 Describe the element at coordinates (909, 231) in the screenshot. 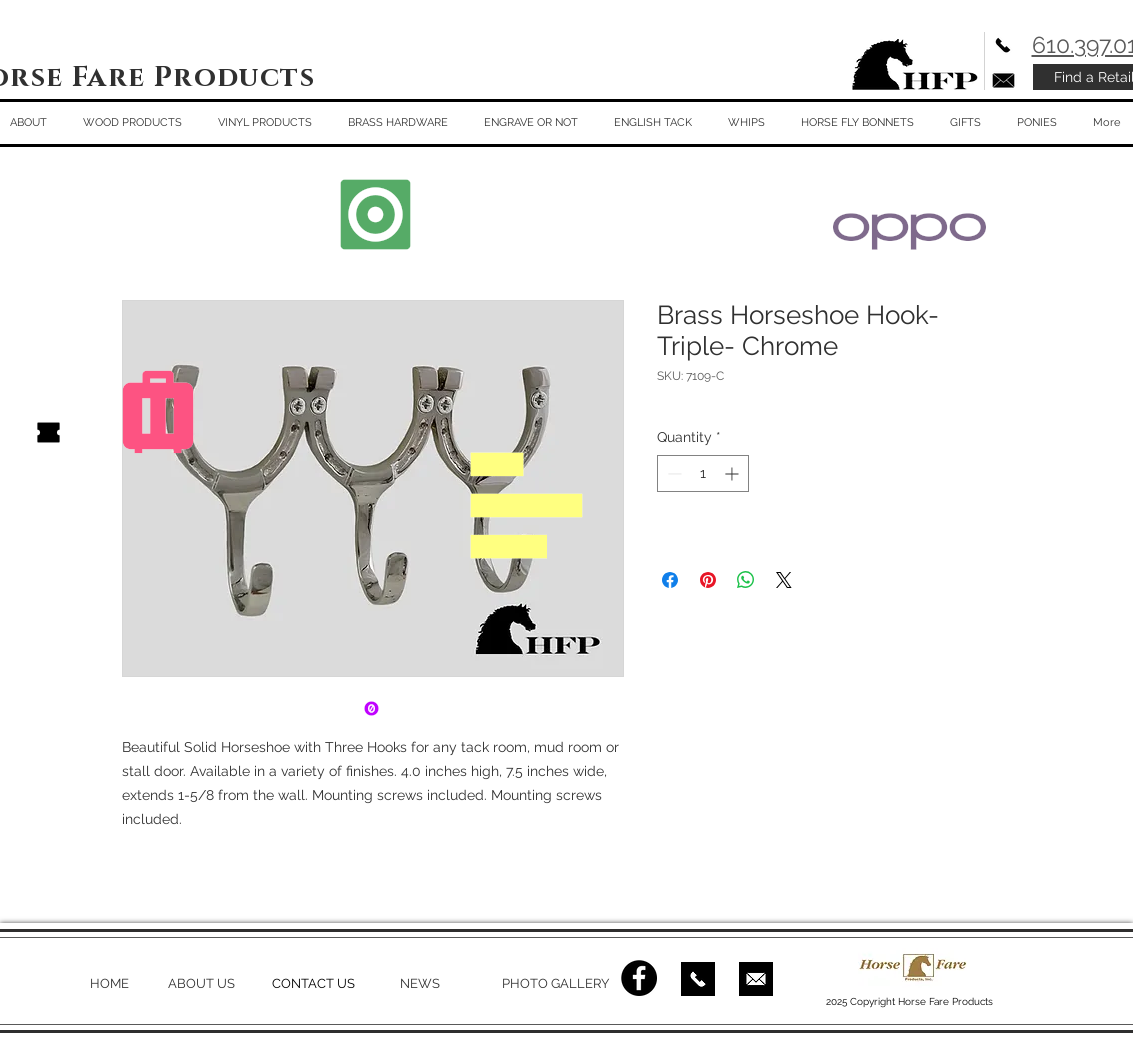

I see `visit the oppo website or app` at that location.